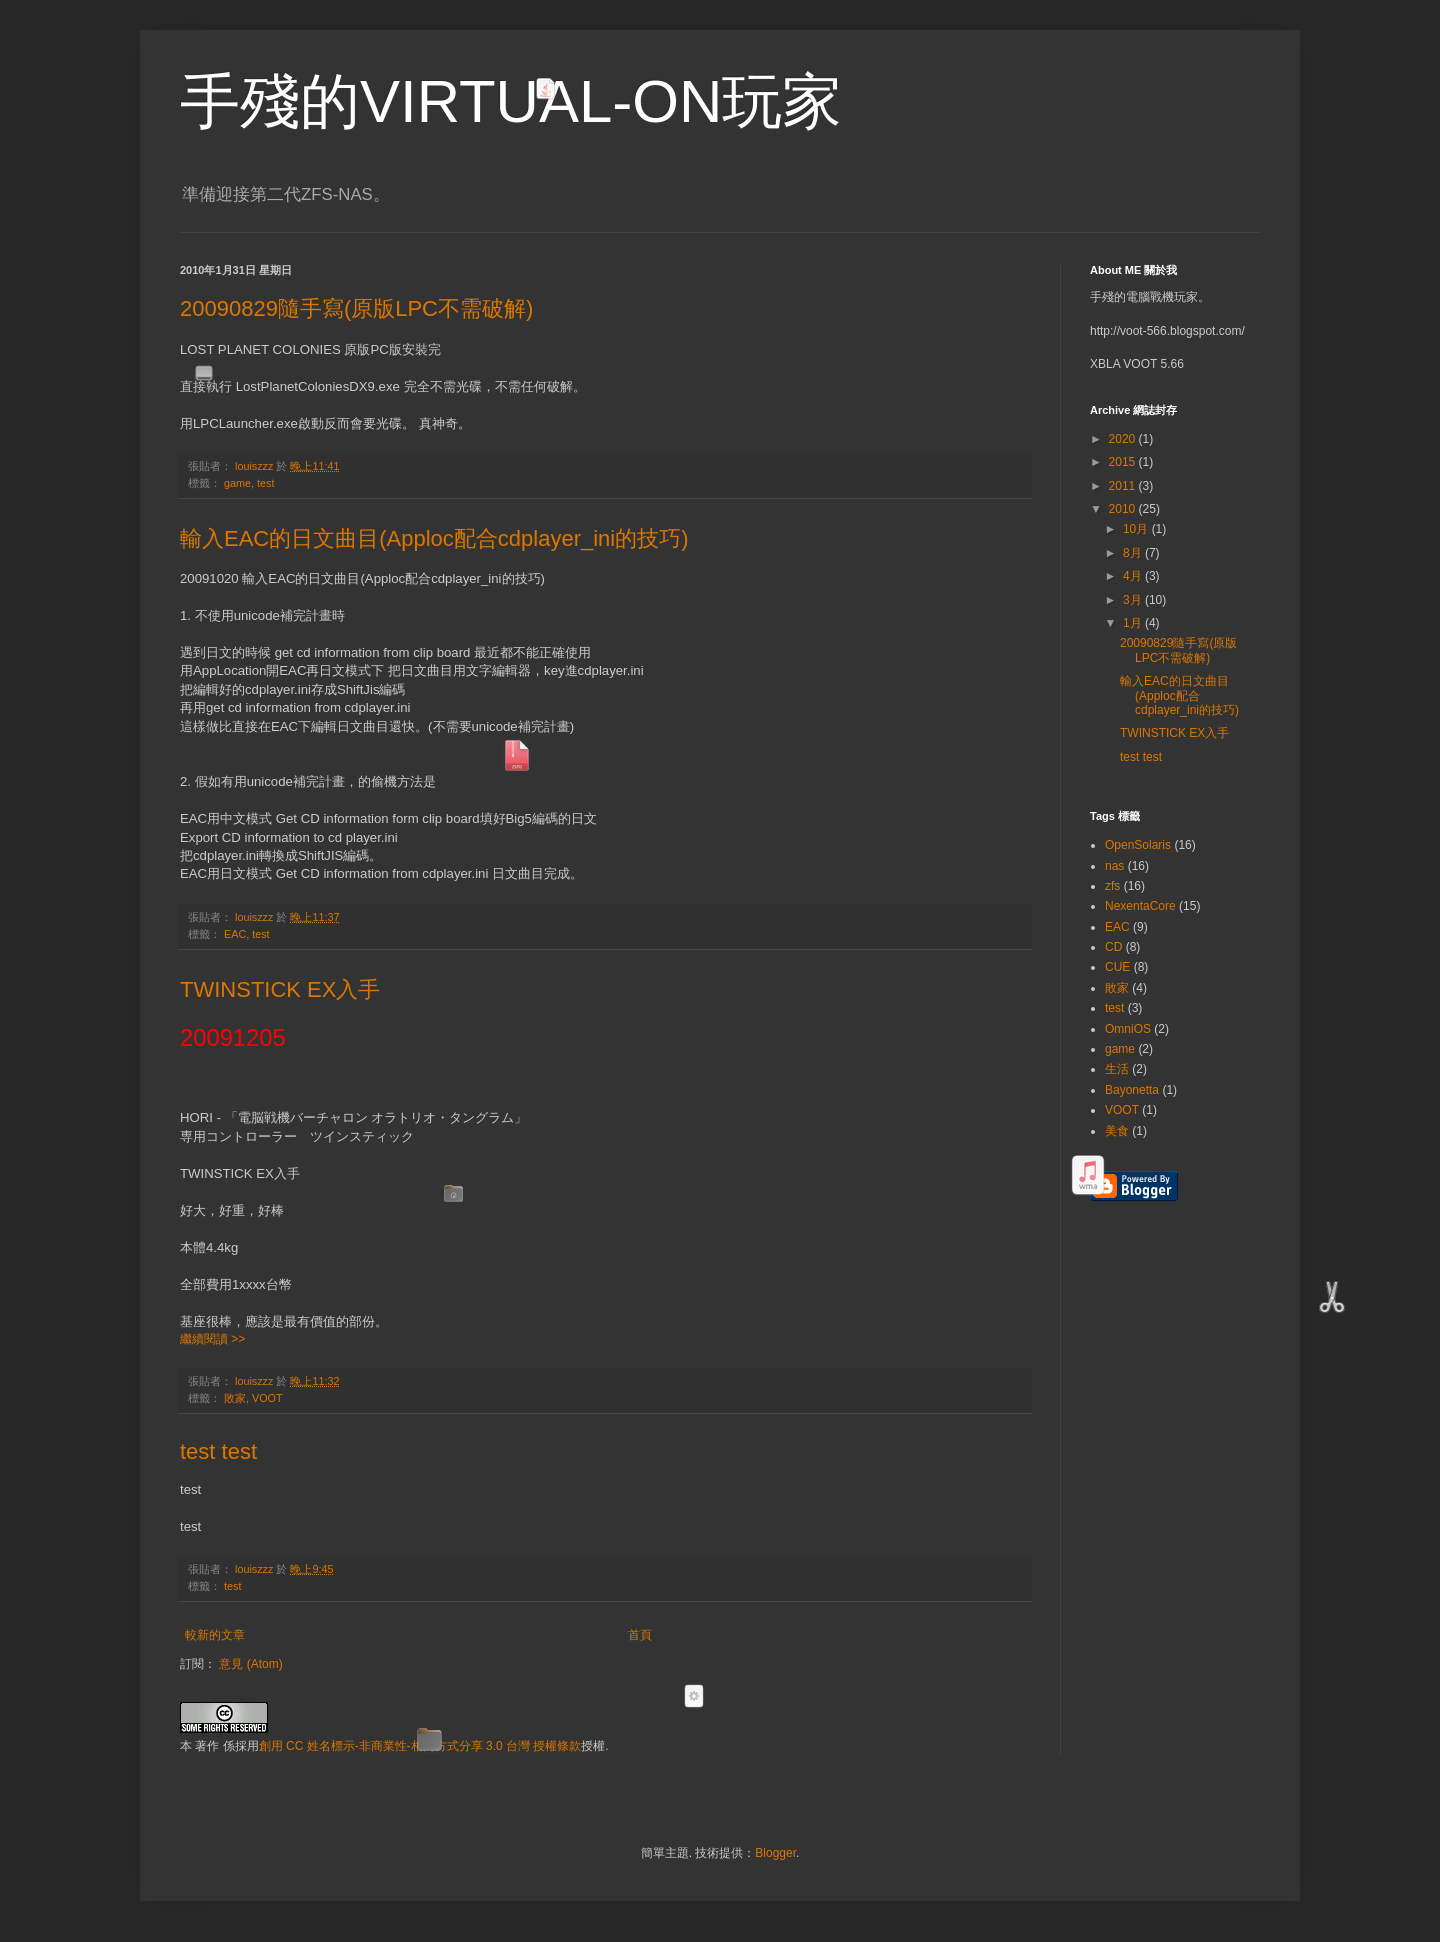 The height and width of the screenshot is (1942, 1440). I want to click on a zstd-compressed tar archive file, so click(517, 756).